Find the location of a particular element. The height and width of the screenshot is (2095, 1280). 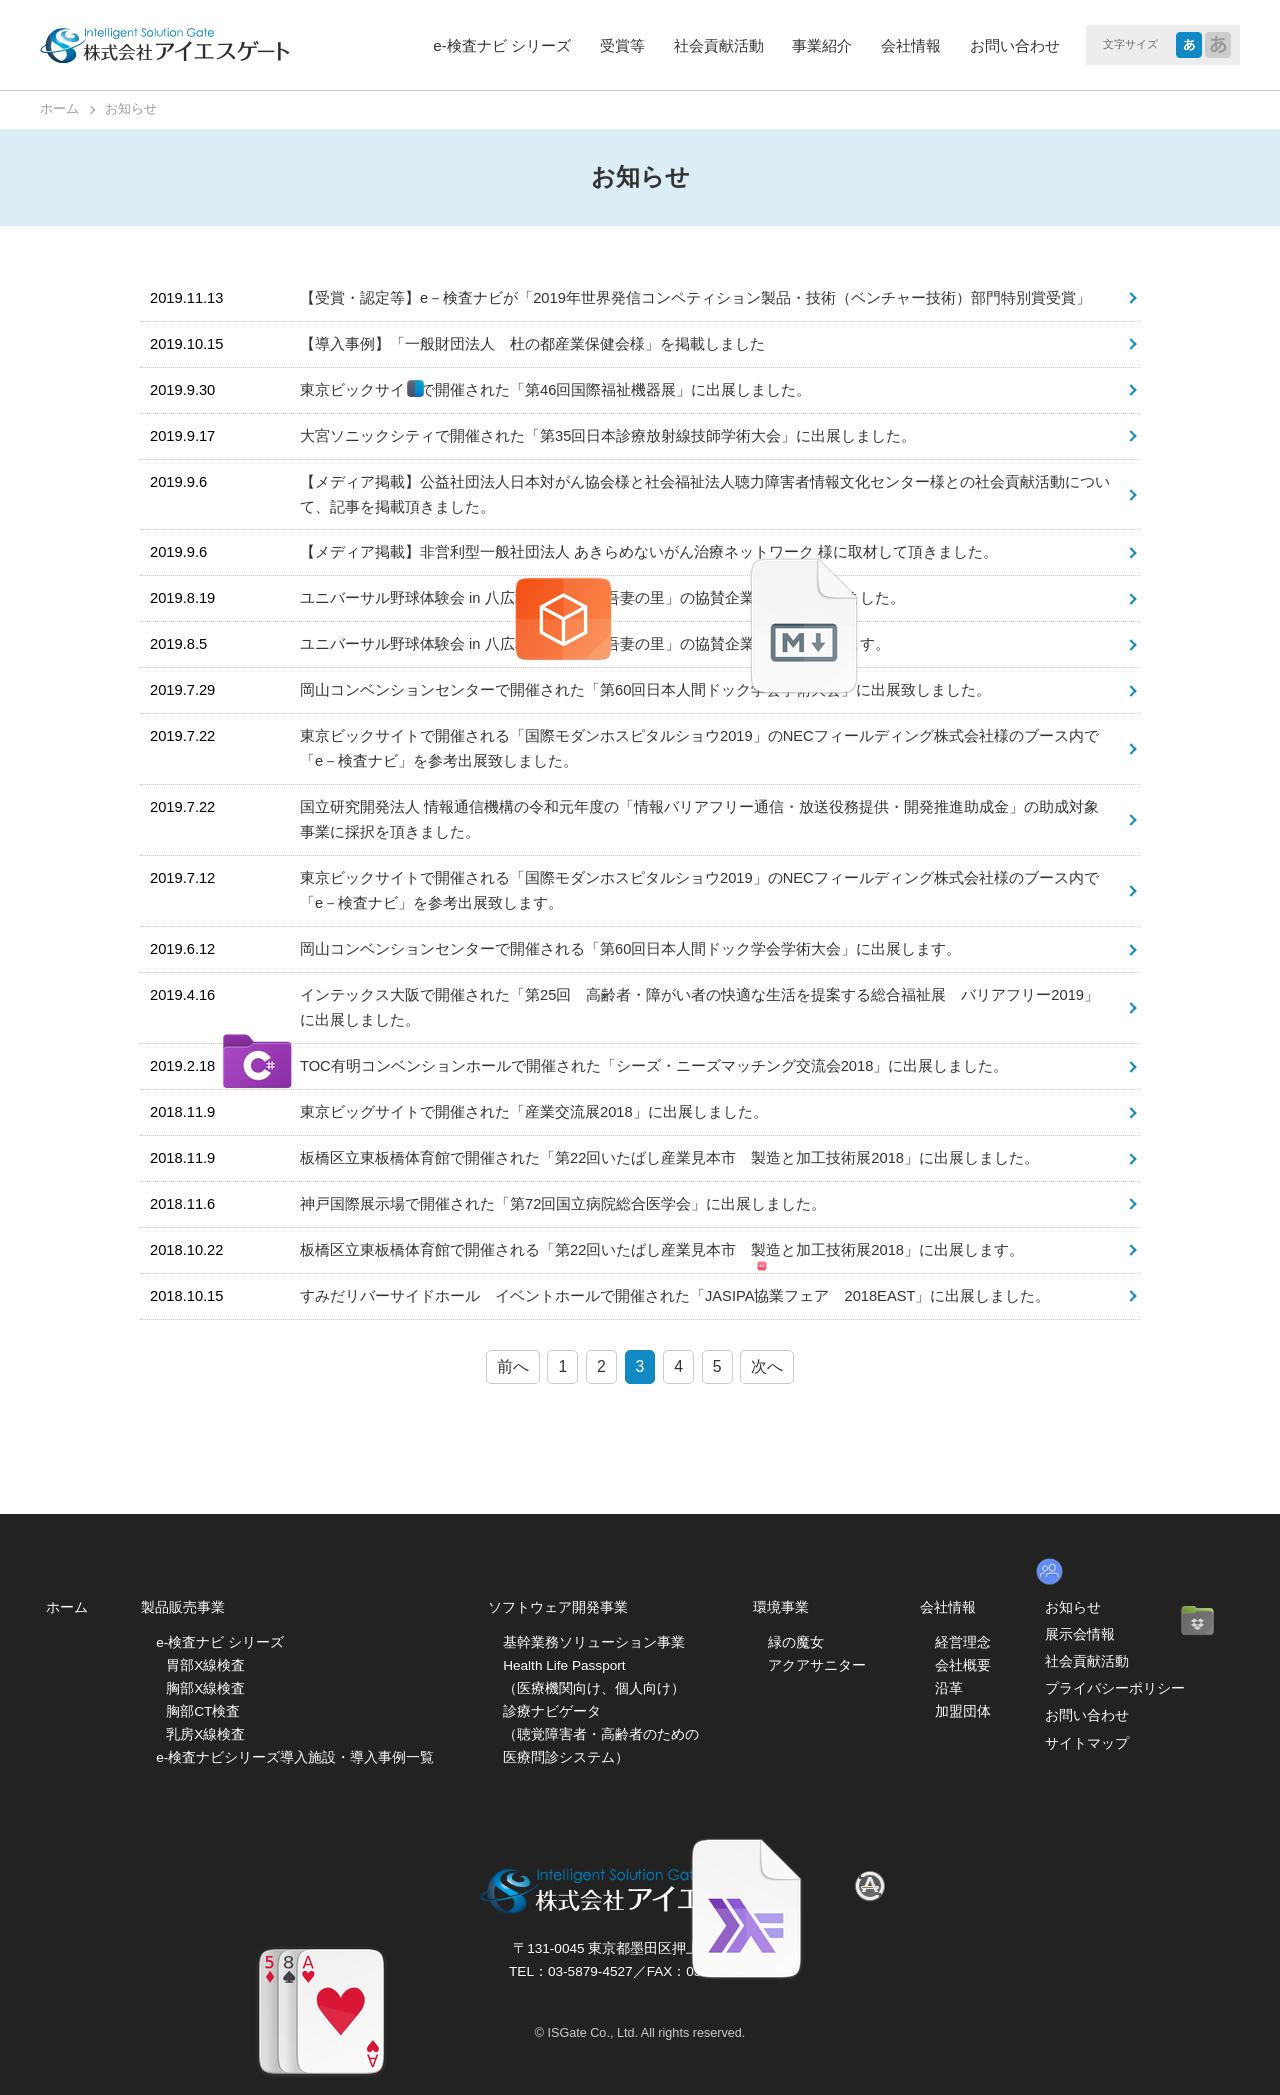

open sound and audio preferences is located at coordinates (700, 1183).